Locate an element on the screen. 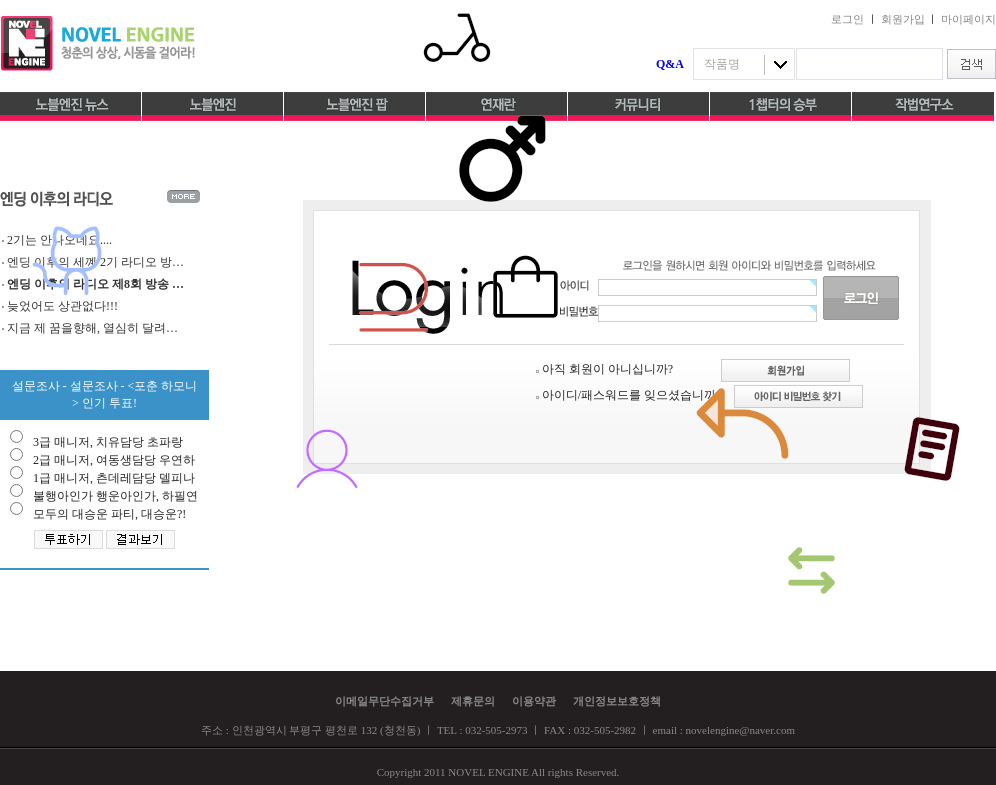 Image resolution: width=996 pixels, height=785 pixels. indicates transgender or non-binary gender identity option is located at coordinates (504, 157).